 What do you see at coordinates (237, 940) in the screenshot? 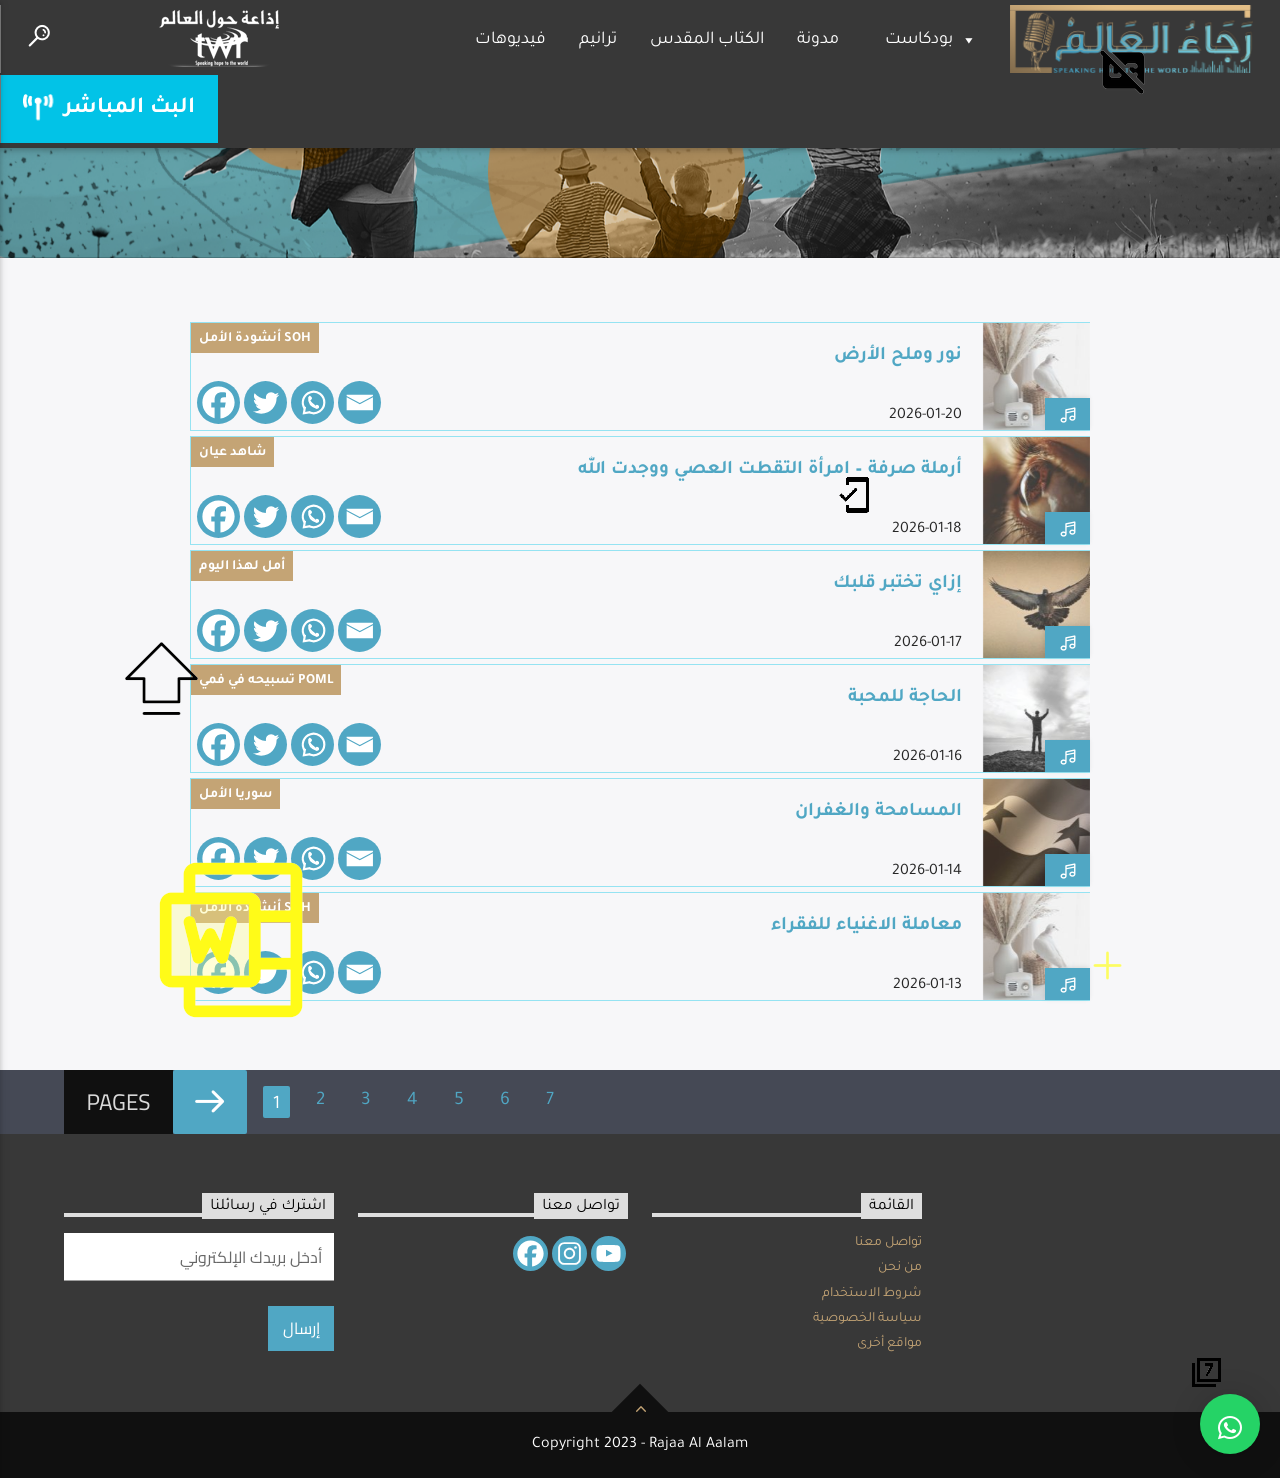
I see `open microsoft word` at bounding box center [237, 940].